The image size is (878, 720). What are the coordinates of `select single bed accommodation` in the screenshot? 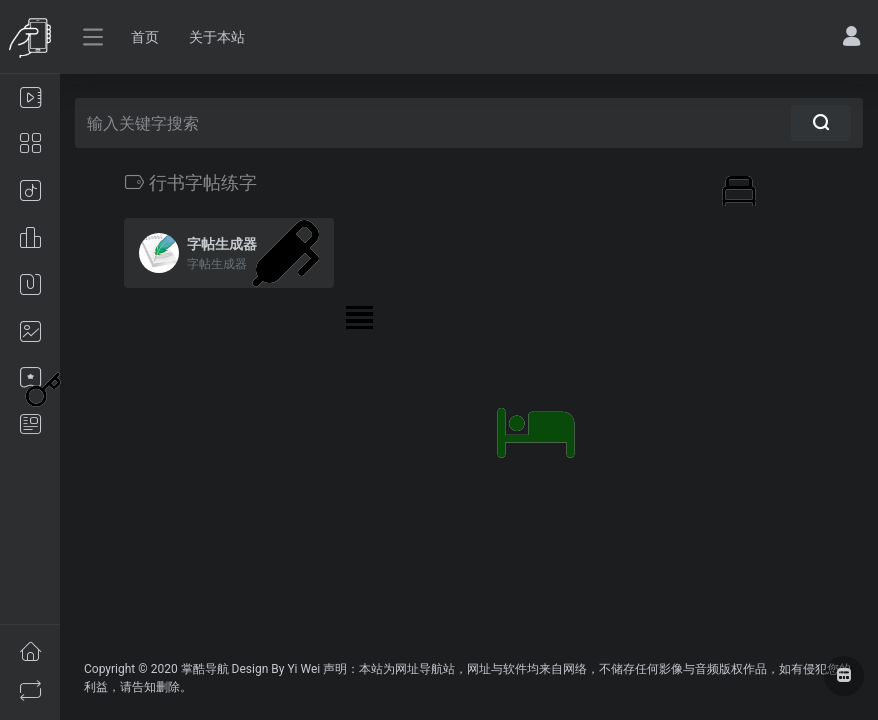 It's located at (739, 191).